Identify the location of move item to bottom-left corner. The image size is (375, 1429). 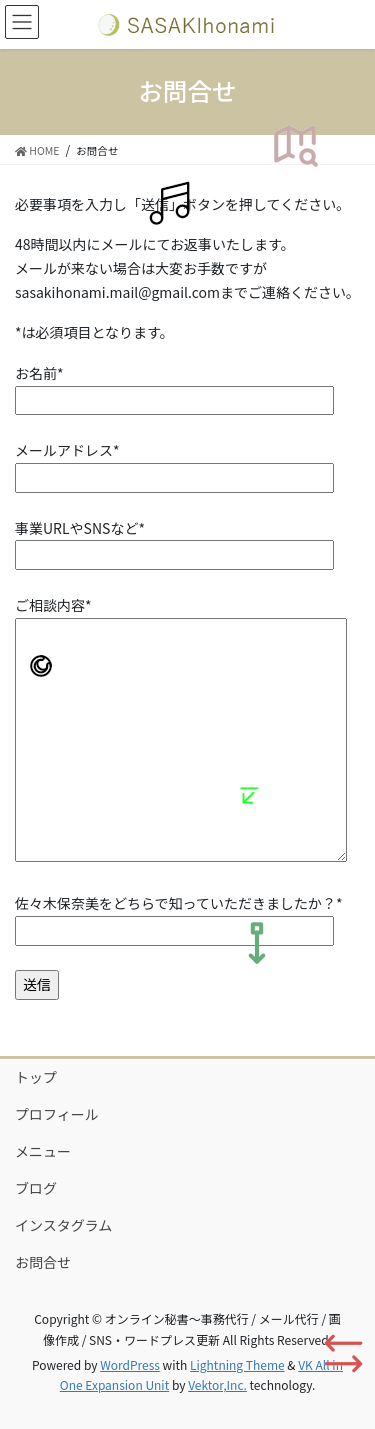
(248, 795).